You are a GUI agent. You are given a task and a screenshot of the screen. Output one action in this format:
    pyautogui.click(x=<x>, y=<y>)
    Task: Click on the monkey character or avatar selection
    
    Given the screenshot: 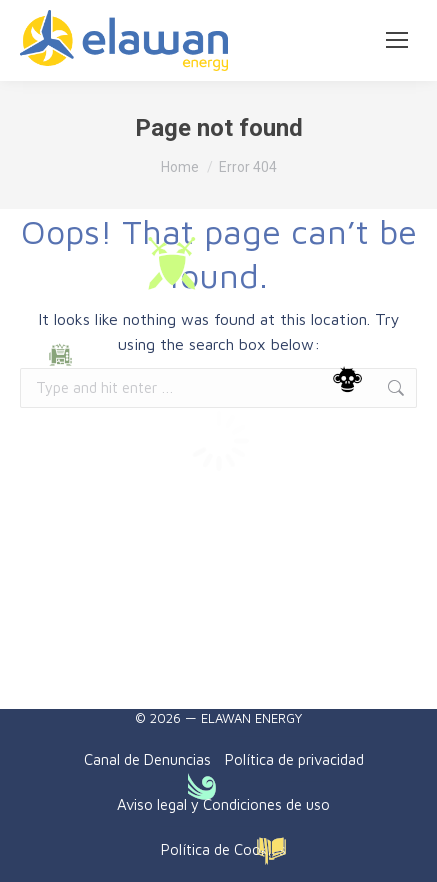 What is the action you would take?
    pyautogui.click(x=347, y=380)
    